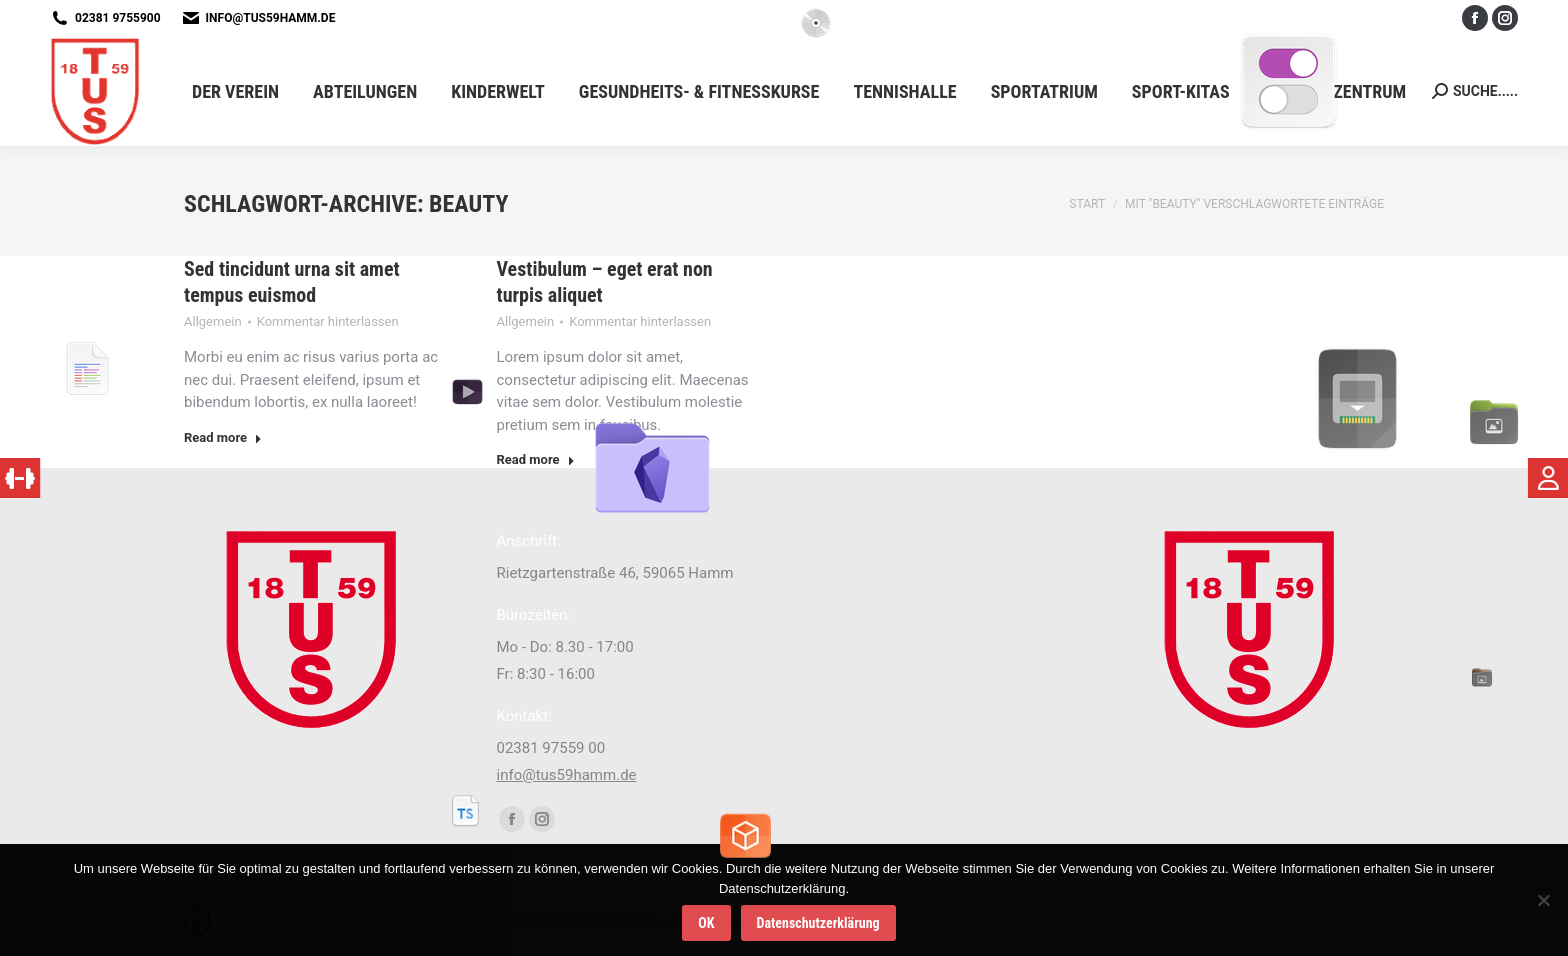  What do you see at coordinates (1494, 422) in the screenshot?
I see `open pictures folder` at bounding box center [1494, 422].